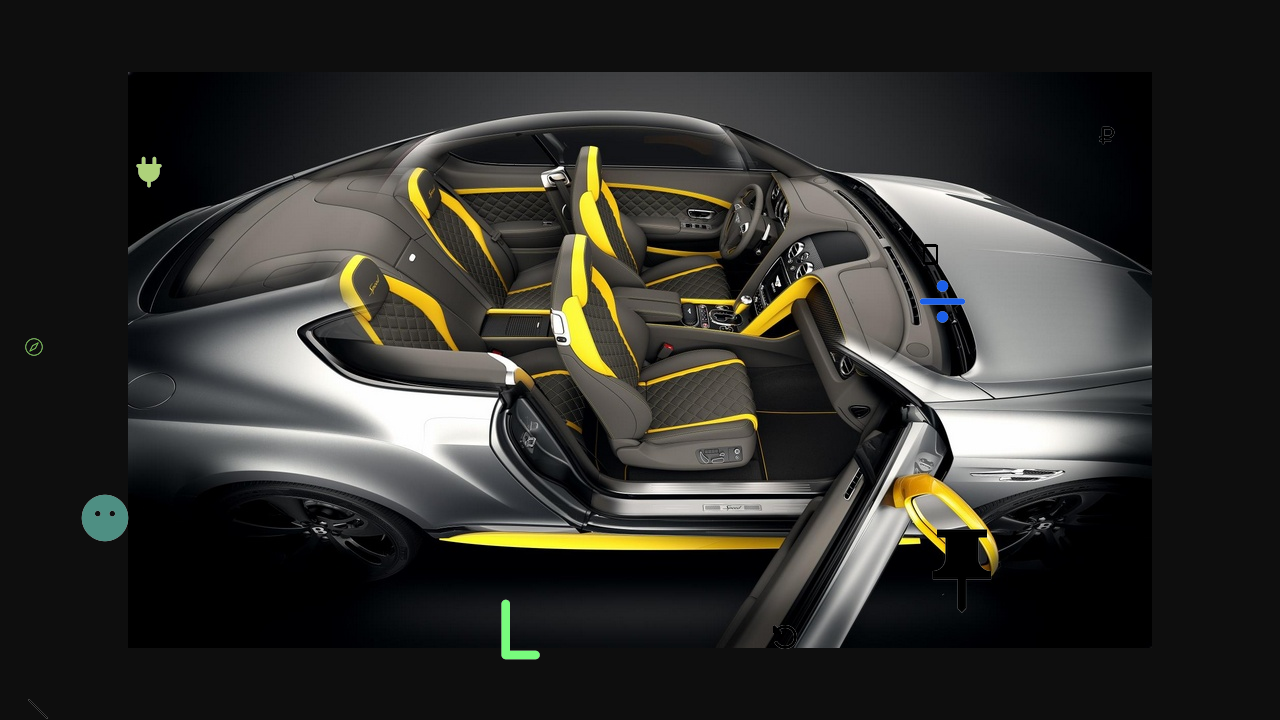  What do you see at coordinates (785, 637) in the screenshot?
I see `undo last action` at bounding box center [785, 637].